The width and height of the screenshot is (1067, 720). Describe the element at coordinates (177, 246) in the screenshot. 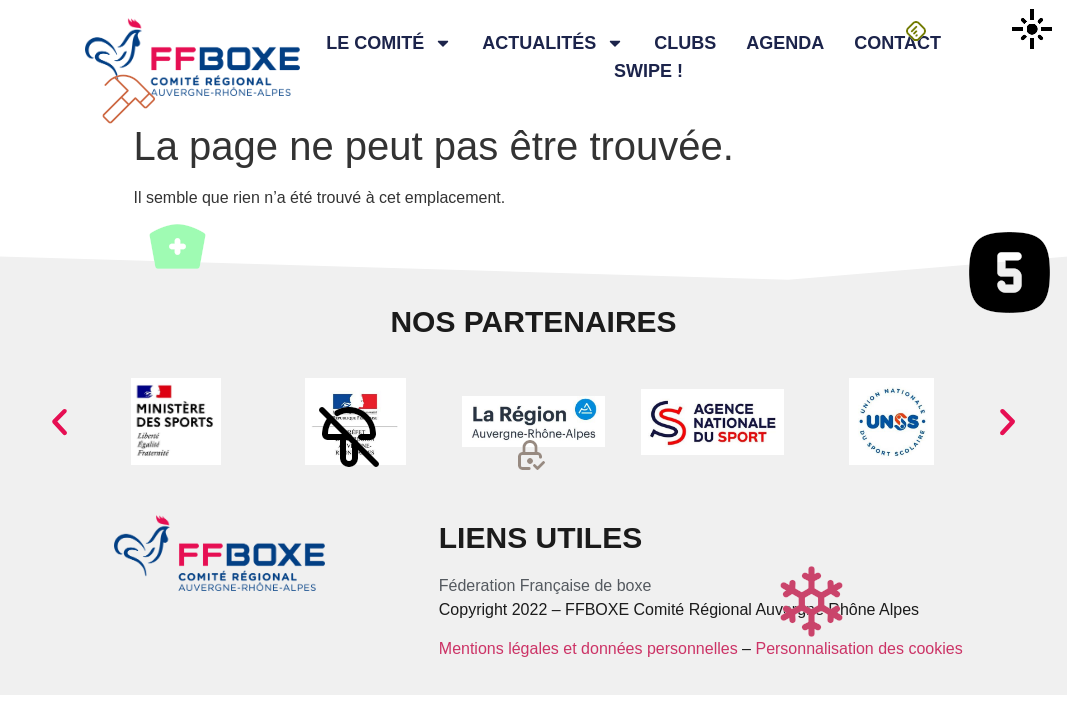

I see `access nursing or healthcare services` at that location.